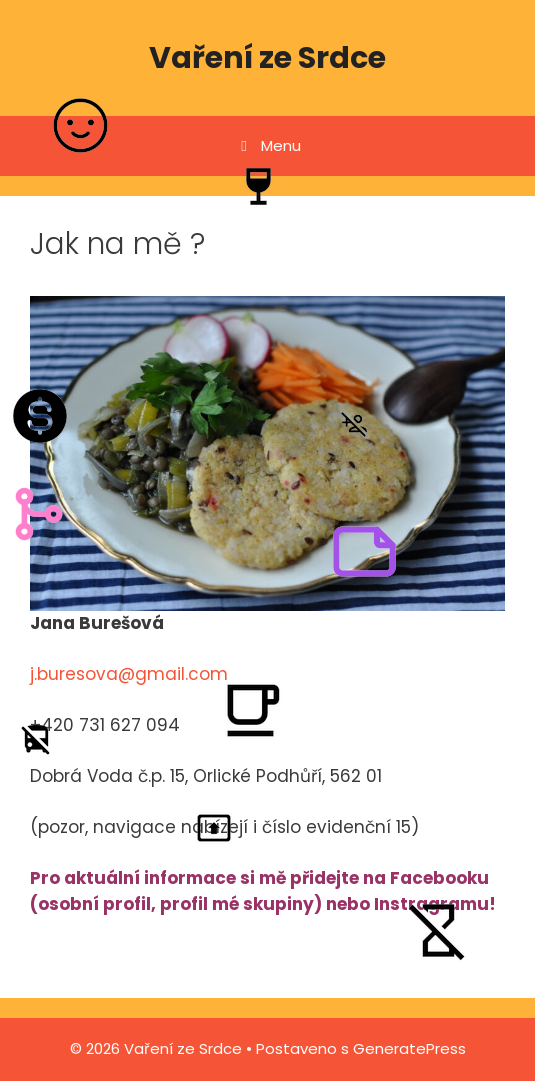 Image resolution: width=535 pixels, height=1081 pixels. I want to click on timer or countdown feature disabled, so click(438, 930).